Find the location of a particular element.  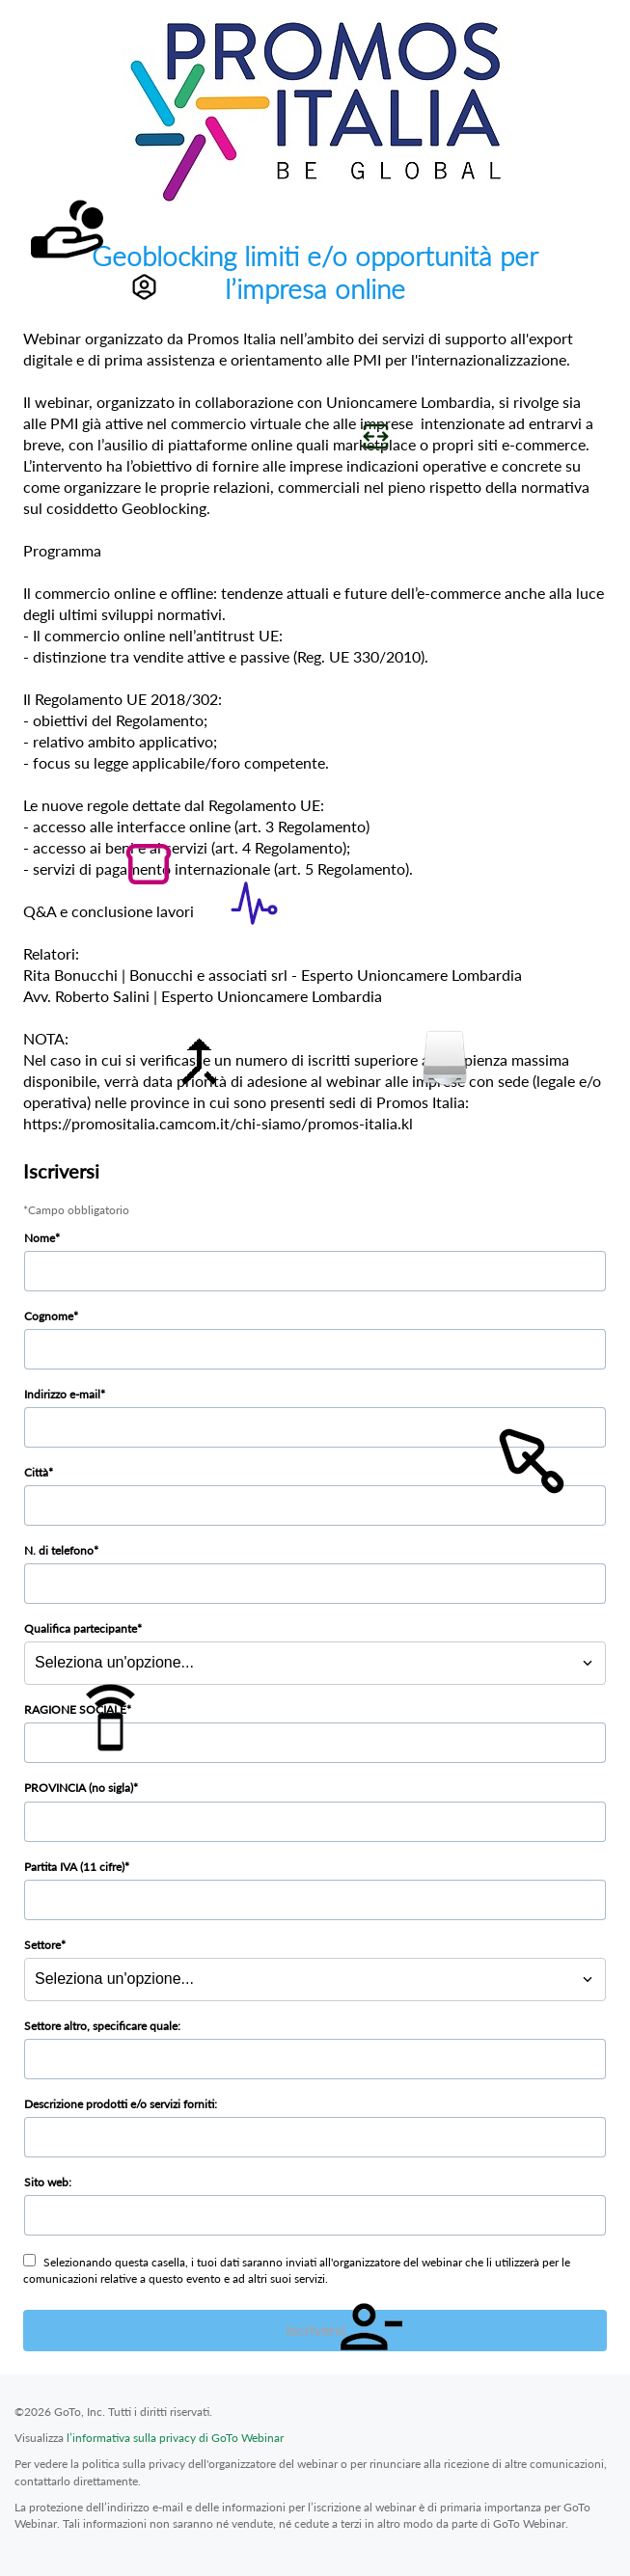

view user profile is located at coordinates (144, 286).